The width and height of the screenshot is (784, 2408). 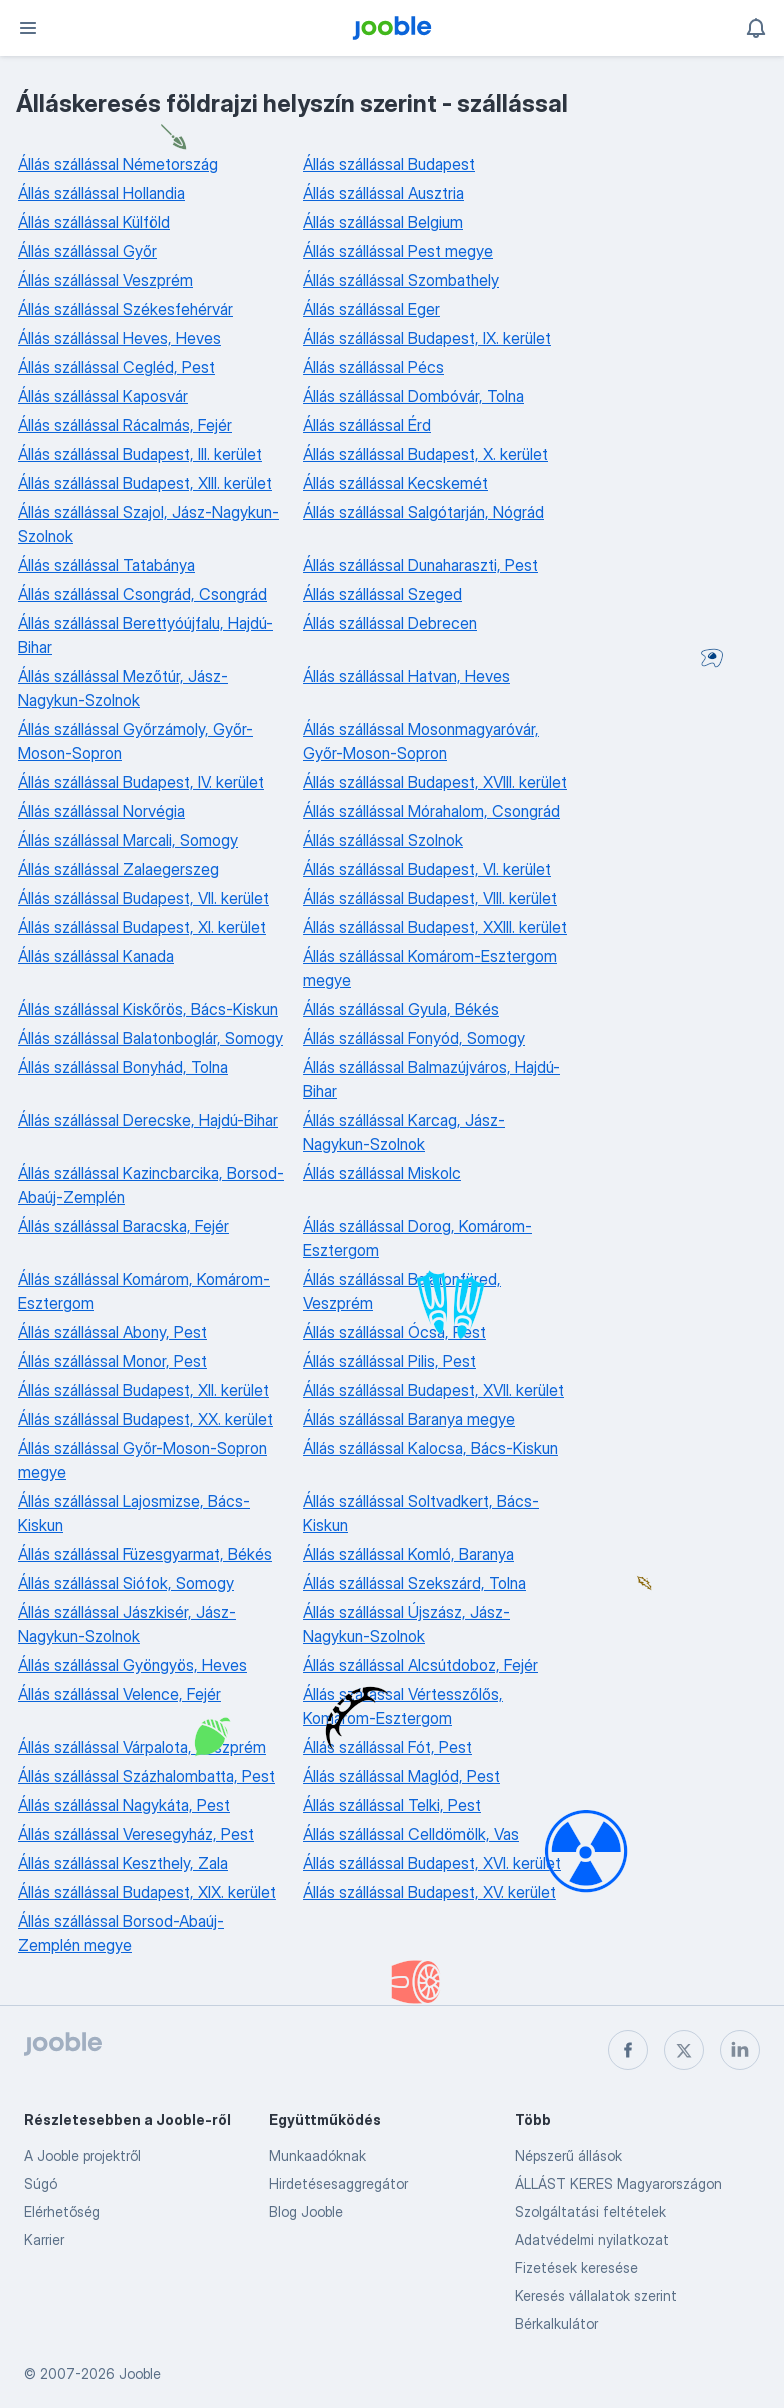 What do you see at coordinates (212, 1737) in the screenshot?
I see `nature or forest-themed game category` at bounding box center [212, 1737].